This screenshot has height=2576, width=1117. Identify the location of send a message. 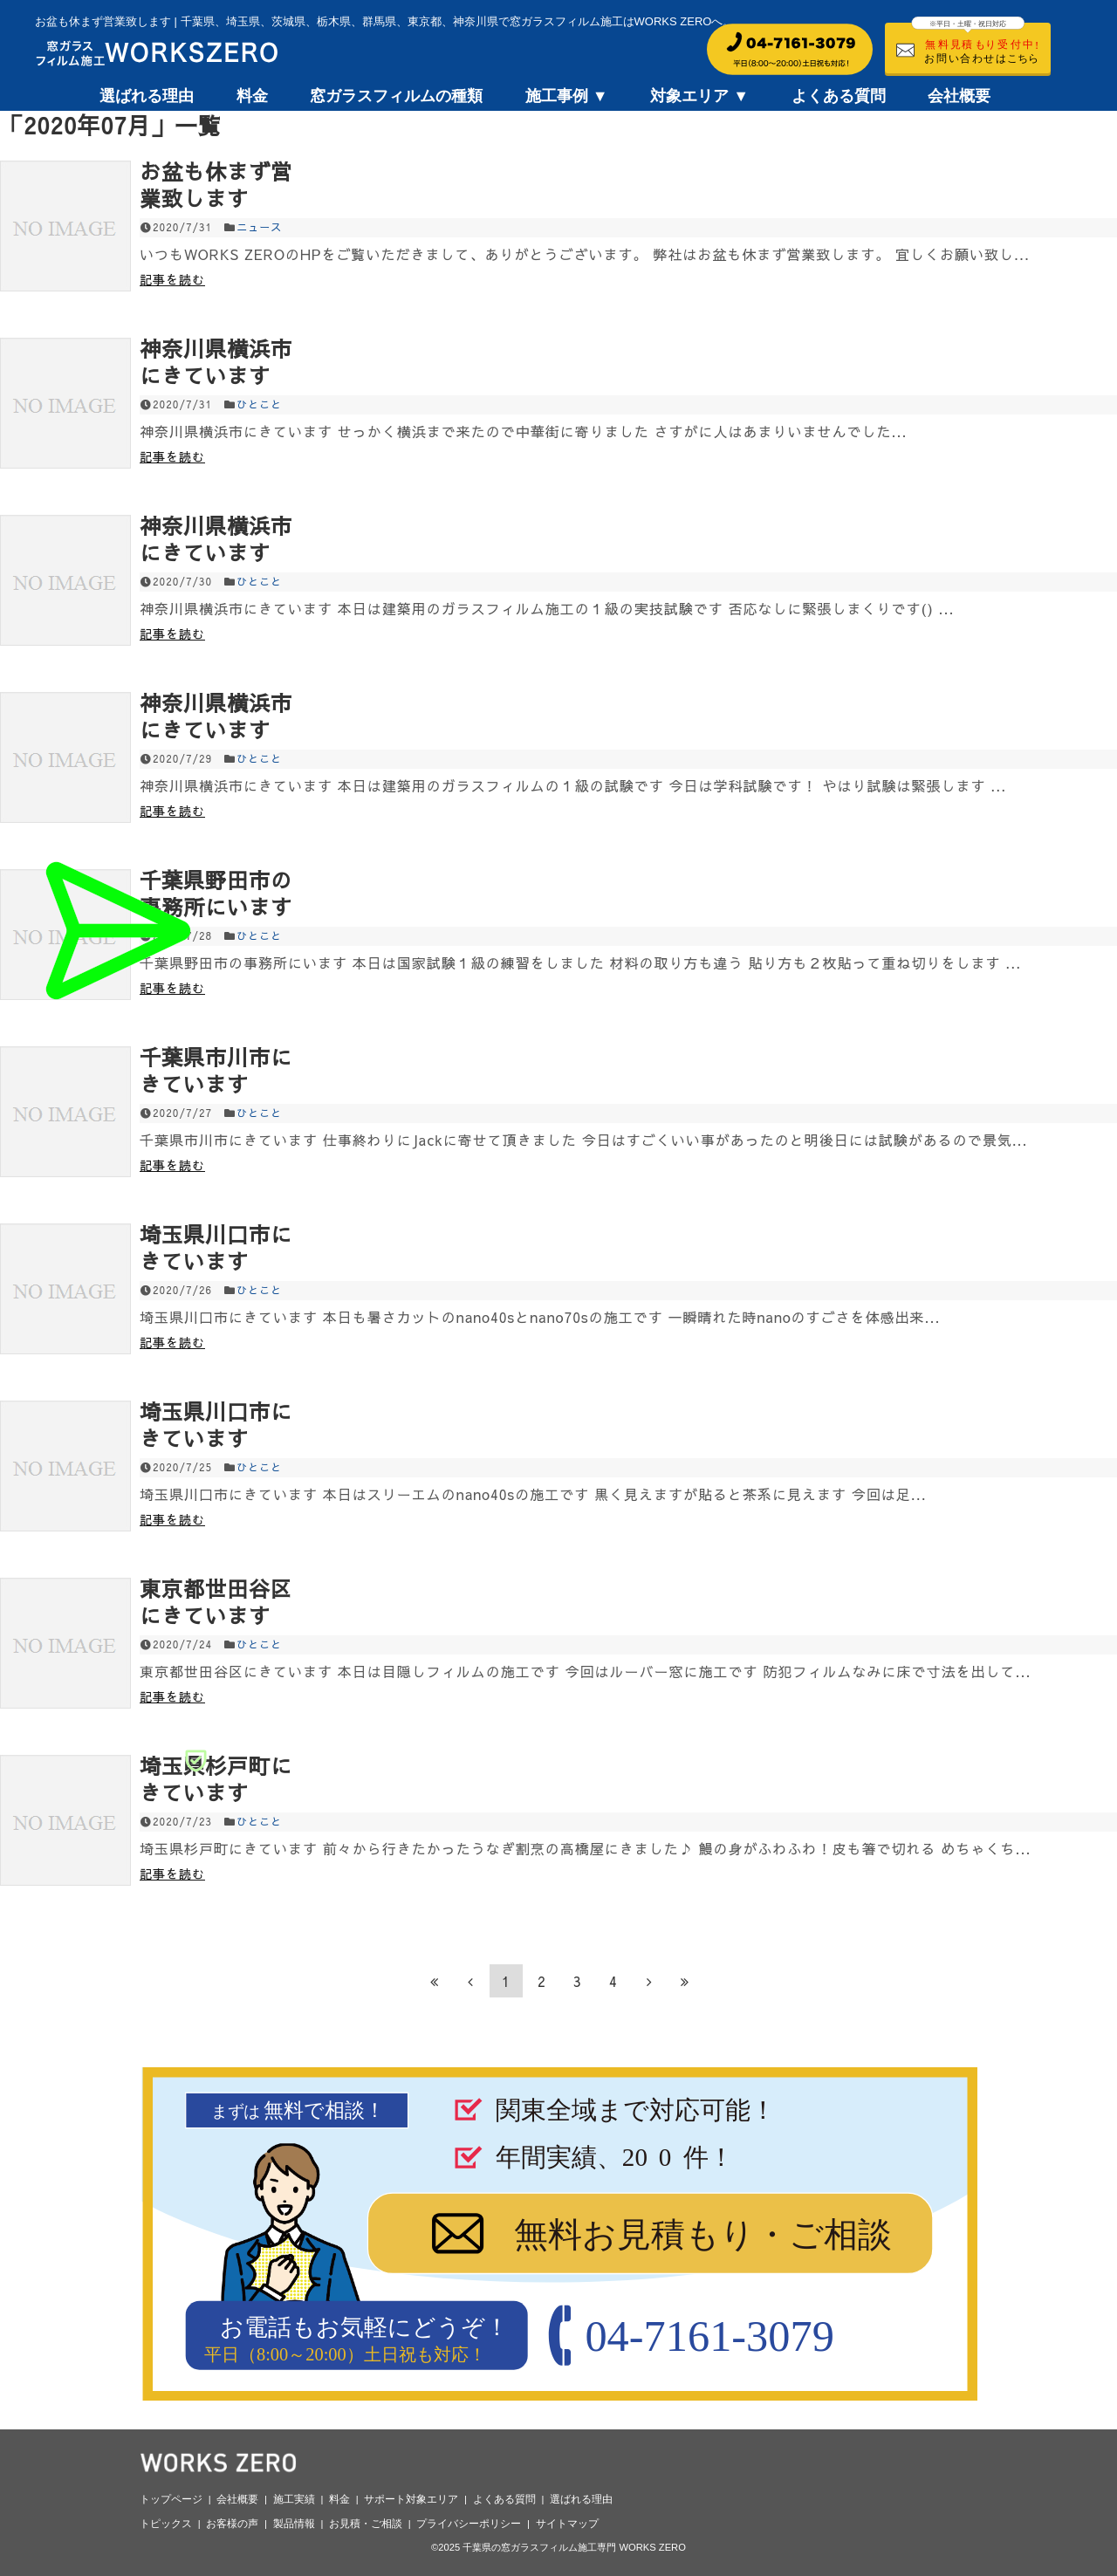
(114, 930).